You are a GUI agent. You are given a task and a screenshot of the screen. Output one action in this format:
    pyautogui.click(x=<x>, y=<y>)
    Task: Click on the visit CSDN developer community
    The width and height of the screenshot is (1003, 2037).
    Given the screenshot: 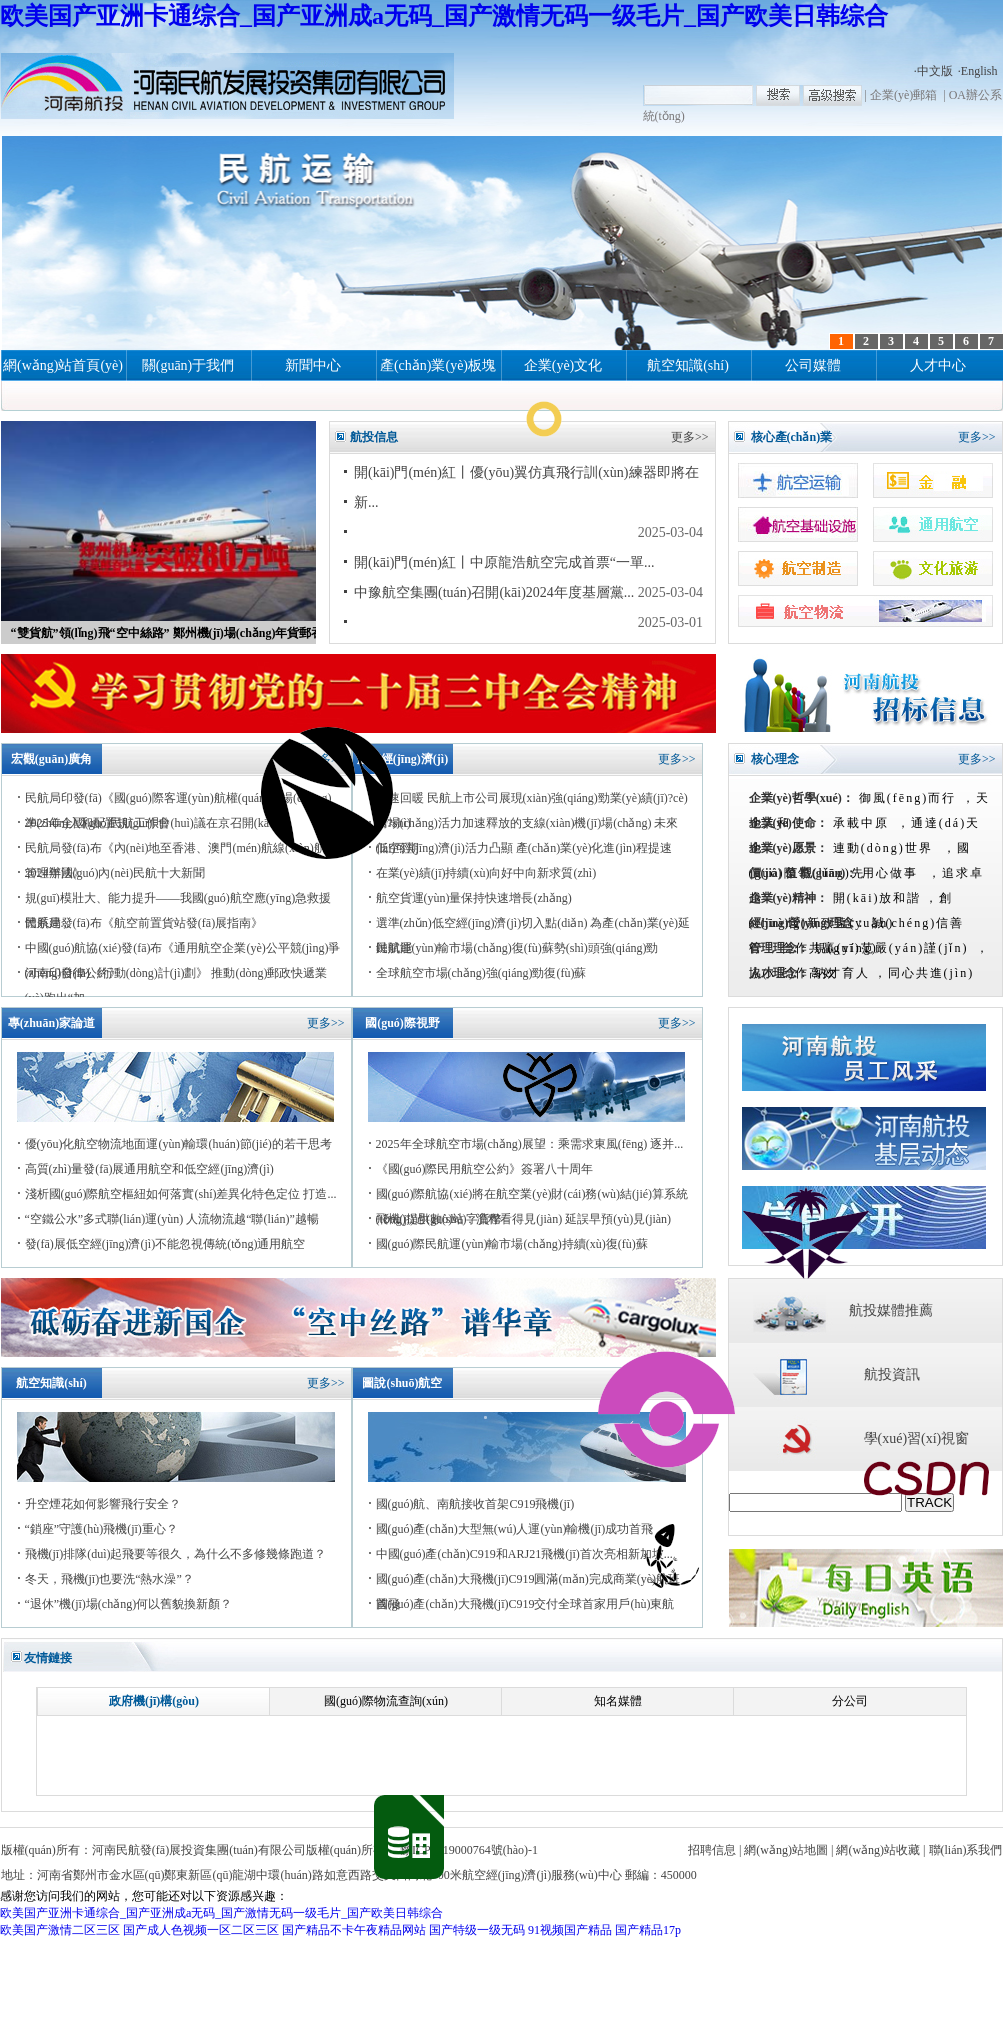 What is the action you would take?
    pyautogui.click(x=926, y=1478)
    